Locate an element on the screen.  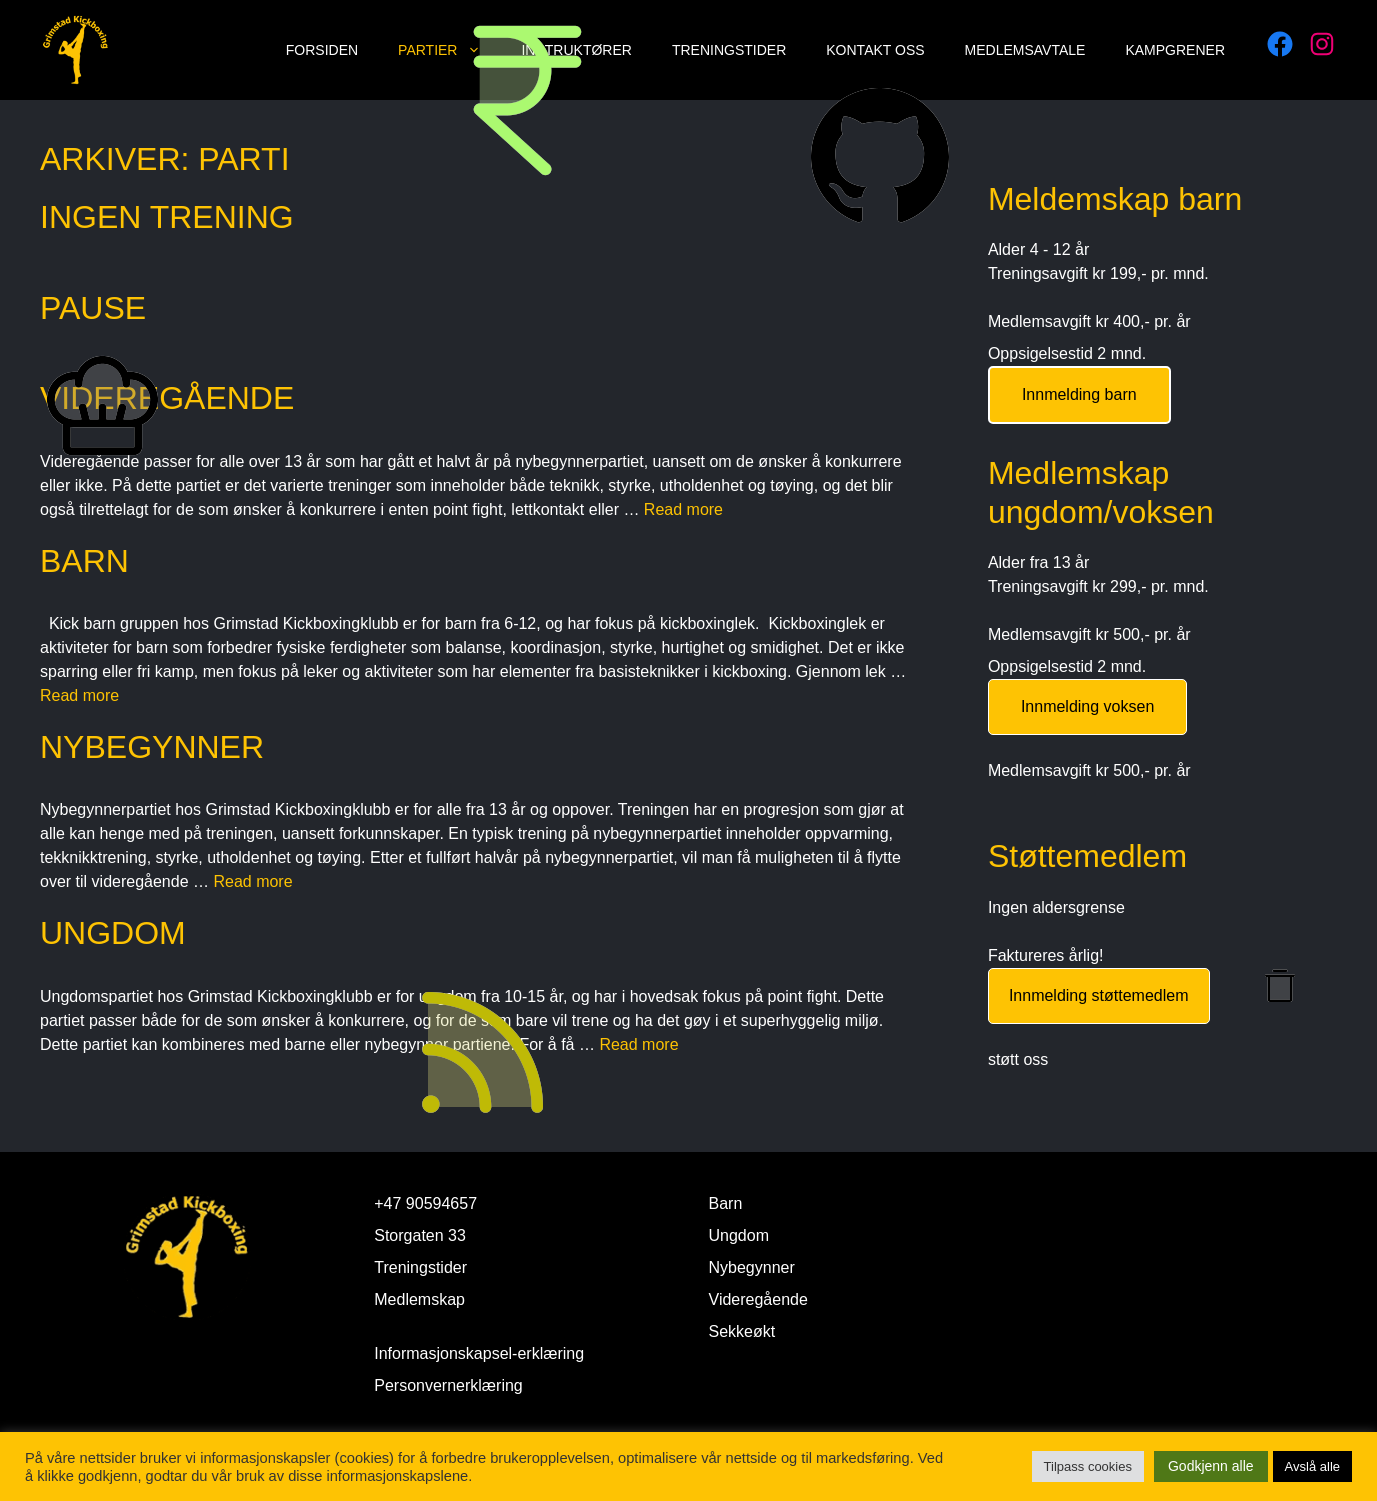
view prices in Indian rupees is located at coordinates (521, 97).